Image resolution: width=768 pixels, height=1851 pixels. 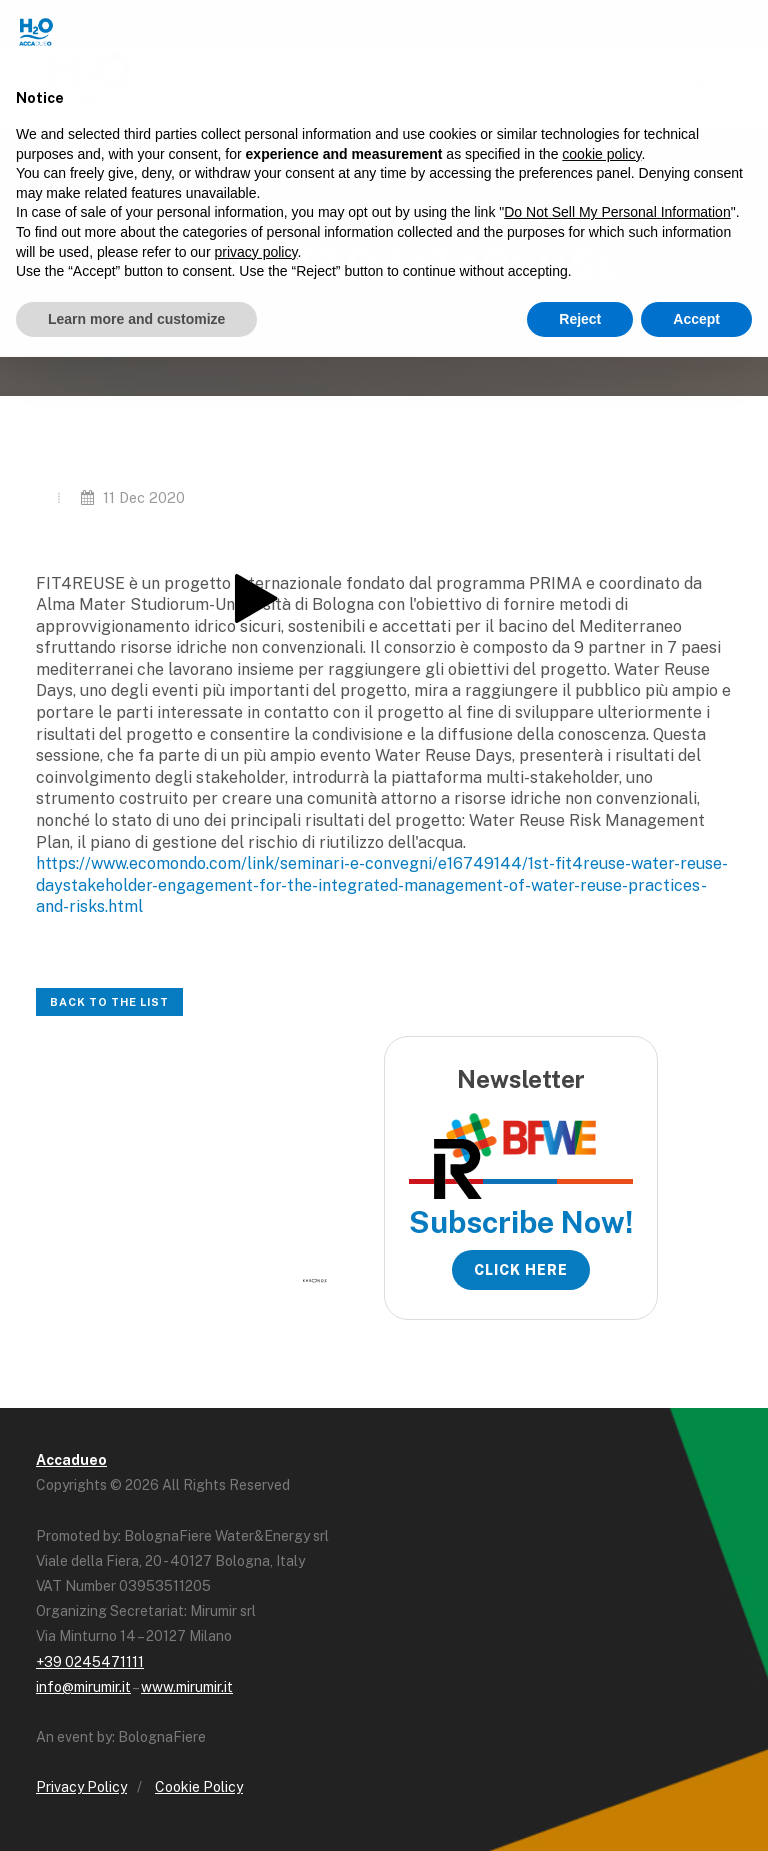 What do you see at coordinates (458, 1169) in the screenshot?
I see `open the Revolut banking app` at bounding box center [458, 1169].